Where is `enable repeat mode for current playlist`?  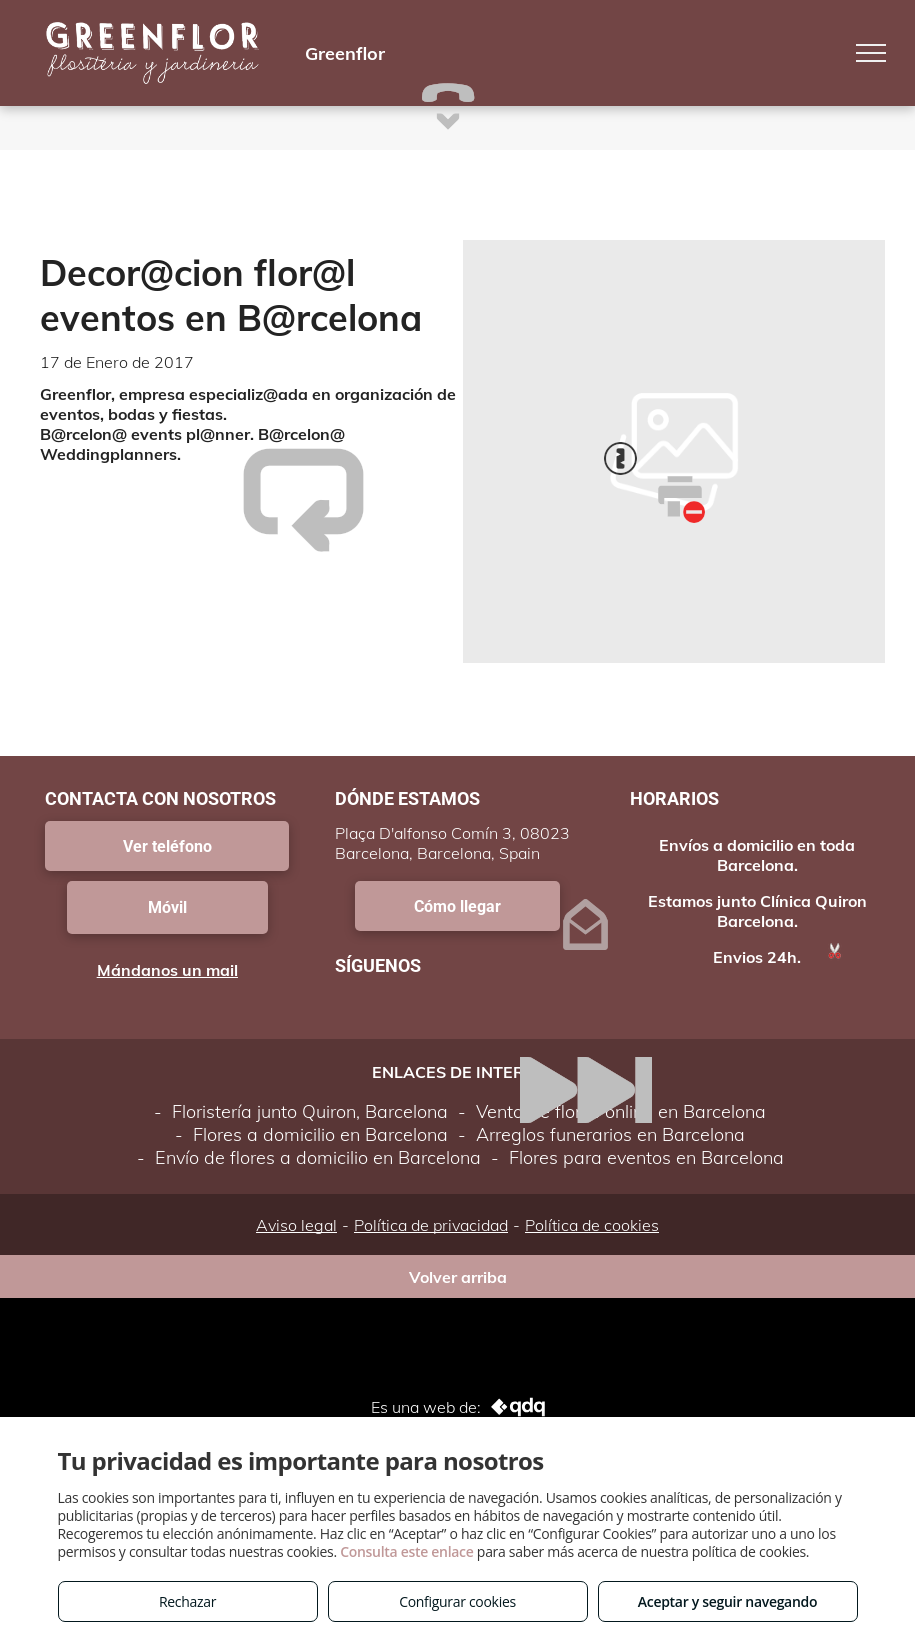 enable repeat mode for current playlist is located at coordinates (303, 491).